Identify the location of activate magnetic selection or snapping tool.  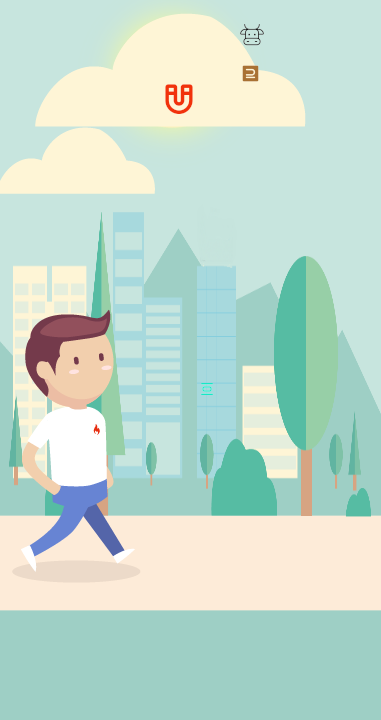
(179, 98).